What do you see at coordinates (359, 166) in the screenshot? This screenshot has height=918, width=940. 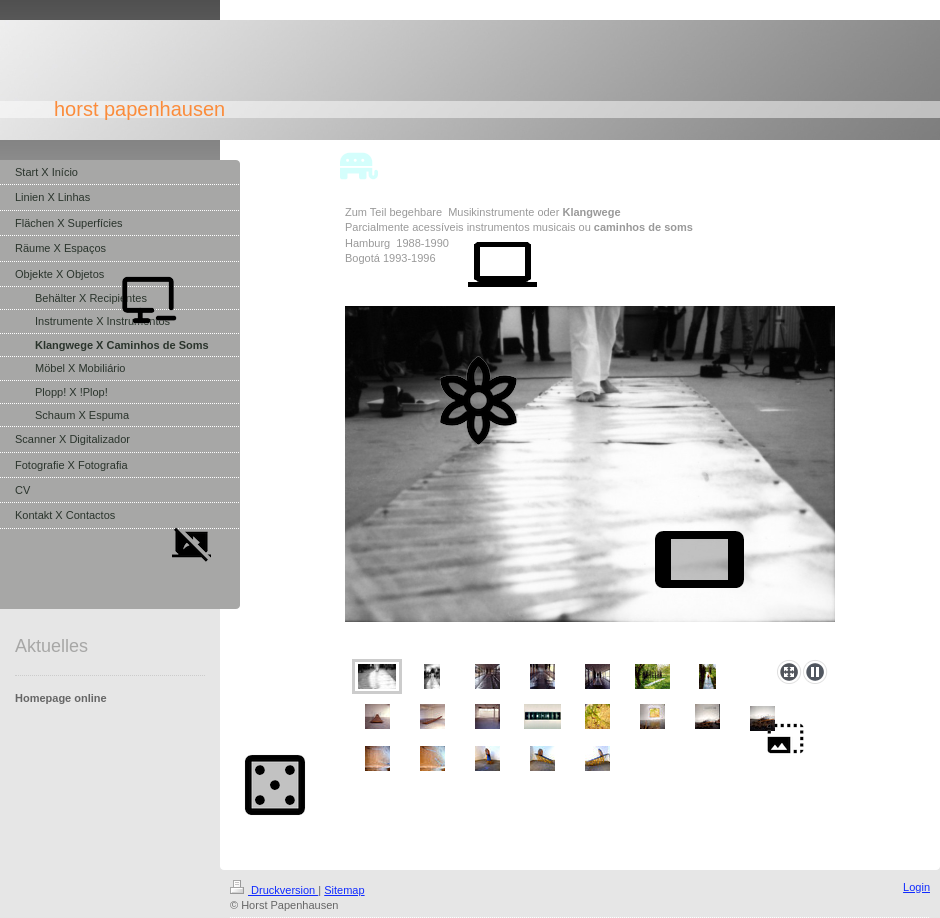 I see `indicates republican party affiliation` at bounding box center [359, 166].